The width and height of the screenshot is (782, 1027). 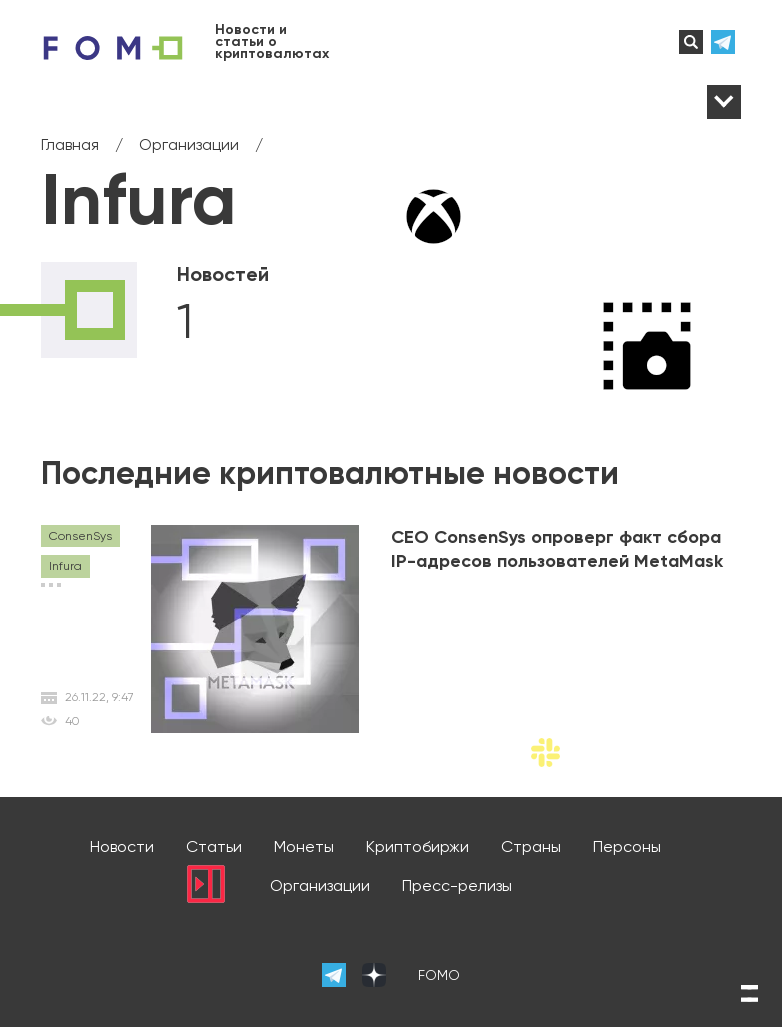 What do you see at coordinates (545, 752) in the screenshot?
I see `open Slack messaging app` at bounding box center [545, 752].